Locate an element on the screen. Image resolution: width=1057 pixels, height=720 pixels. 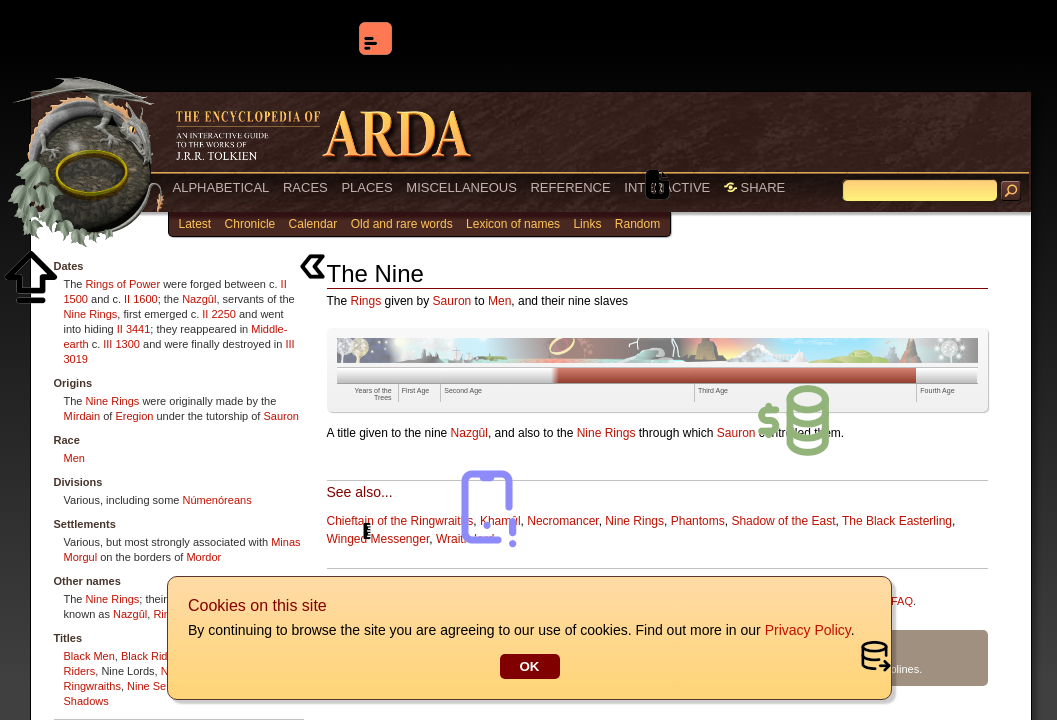
mobile device error or warning is located at coordinates (487, 507).